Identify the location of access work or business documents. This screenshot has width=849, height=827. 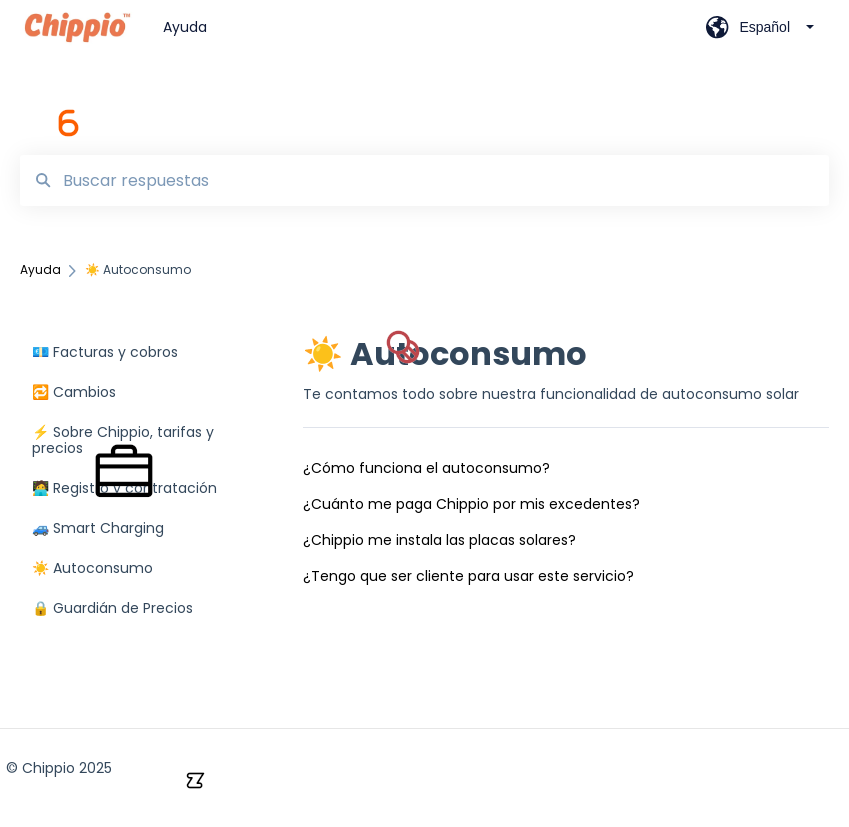
(124, 473).